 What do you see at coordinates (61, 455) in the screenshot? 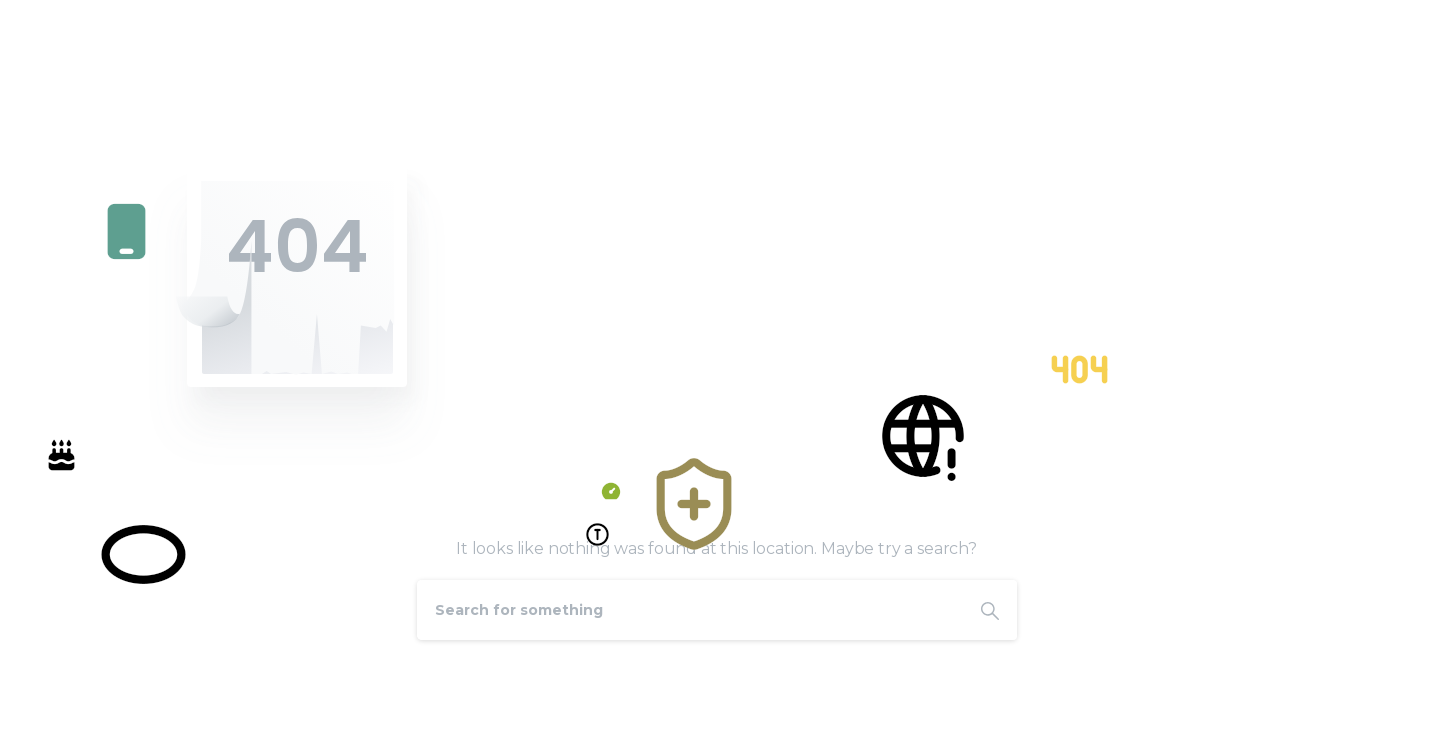
I see `view birthday or celebration reminders` at bounding box center [61, 455].